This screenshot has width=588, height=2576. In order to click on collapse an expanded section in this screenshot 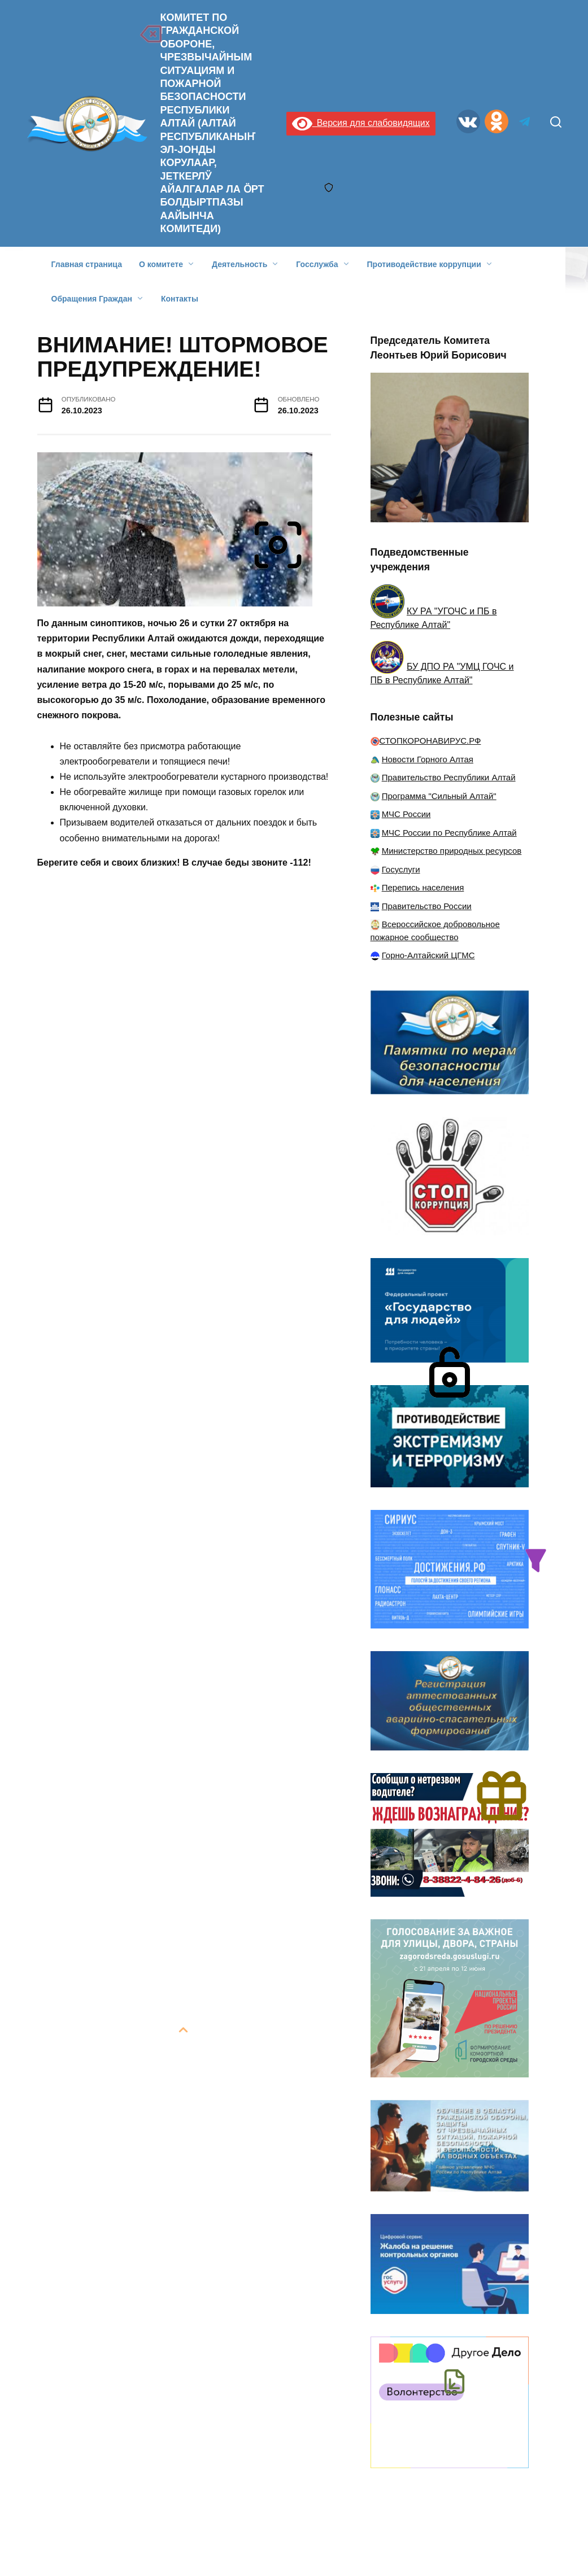, I will do `click(183, 2030)`.